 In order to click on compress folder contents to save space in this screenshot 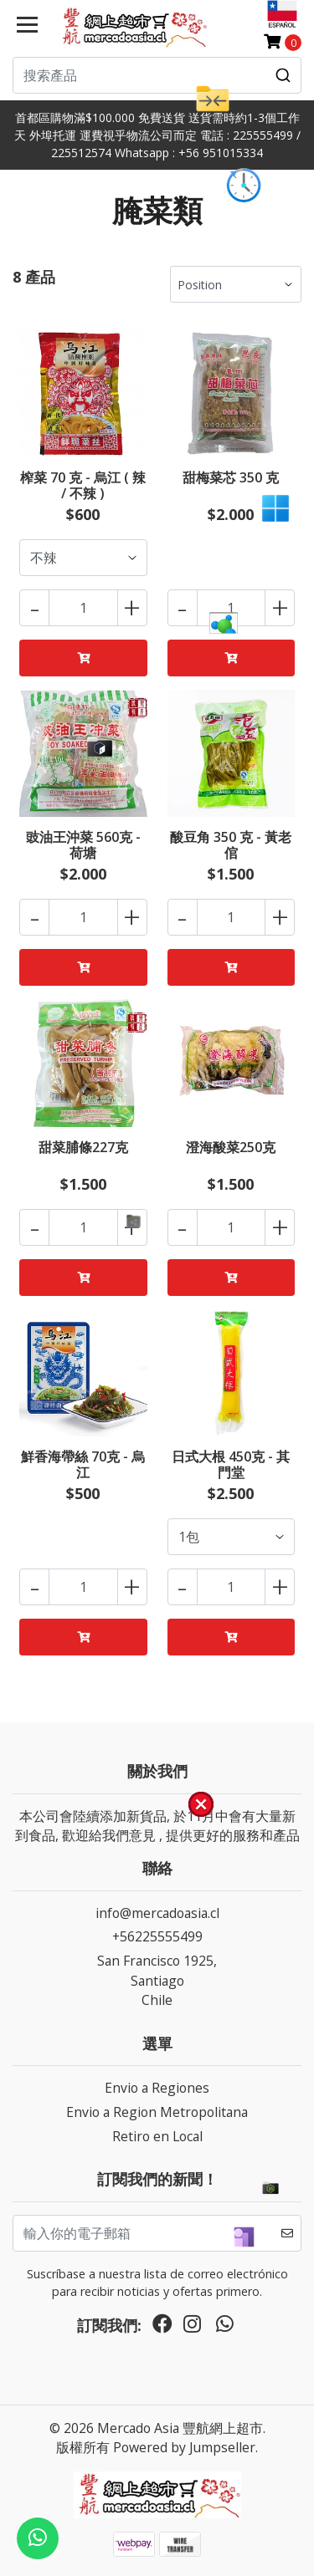, I will do `click(213, 99)`.